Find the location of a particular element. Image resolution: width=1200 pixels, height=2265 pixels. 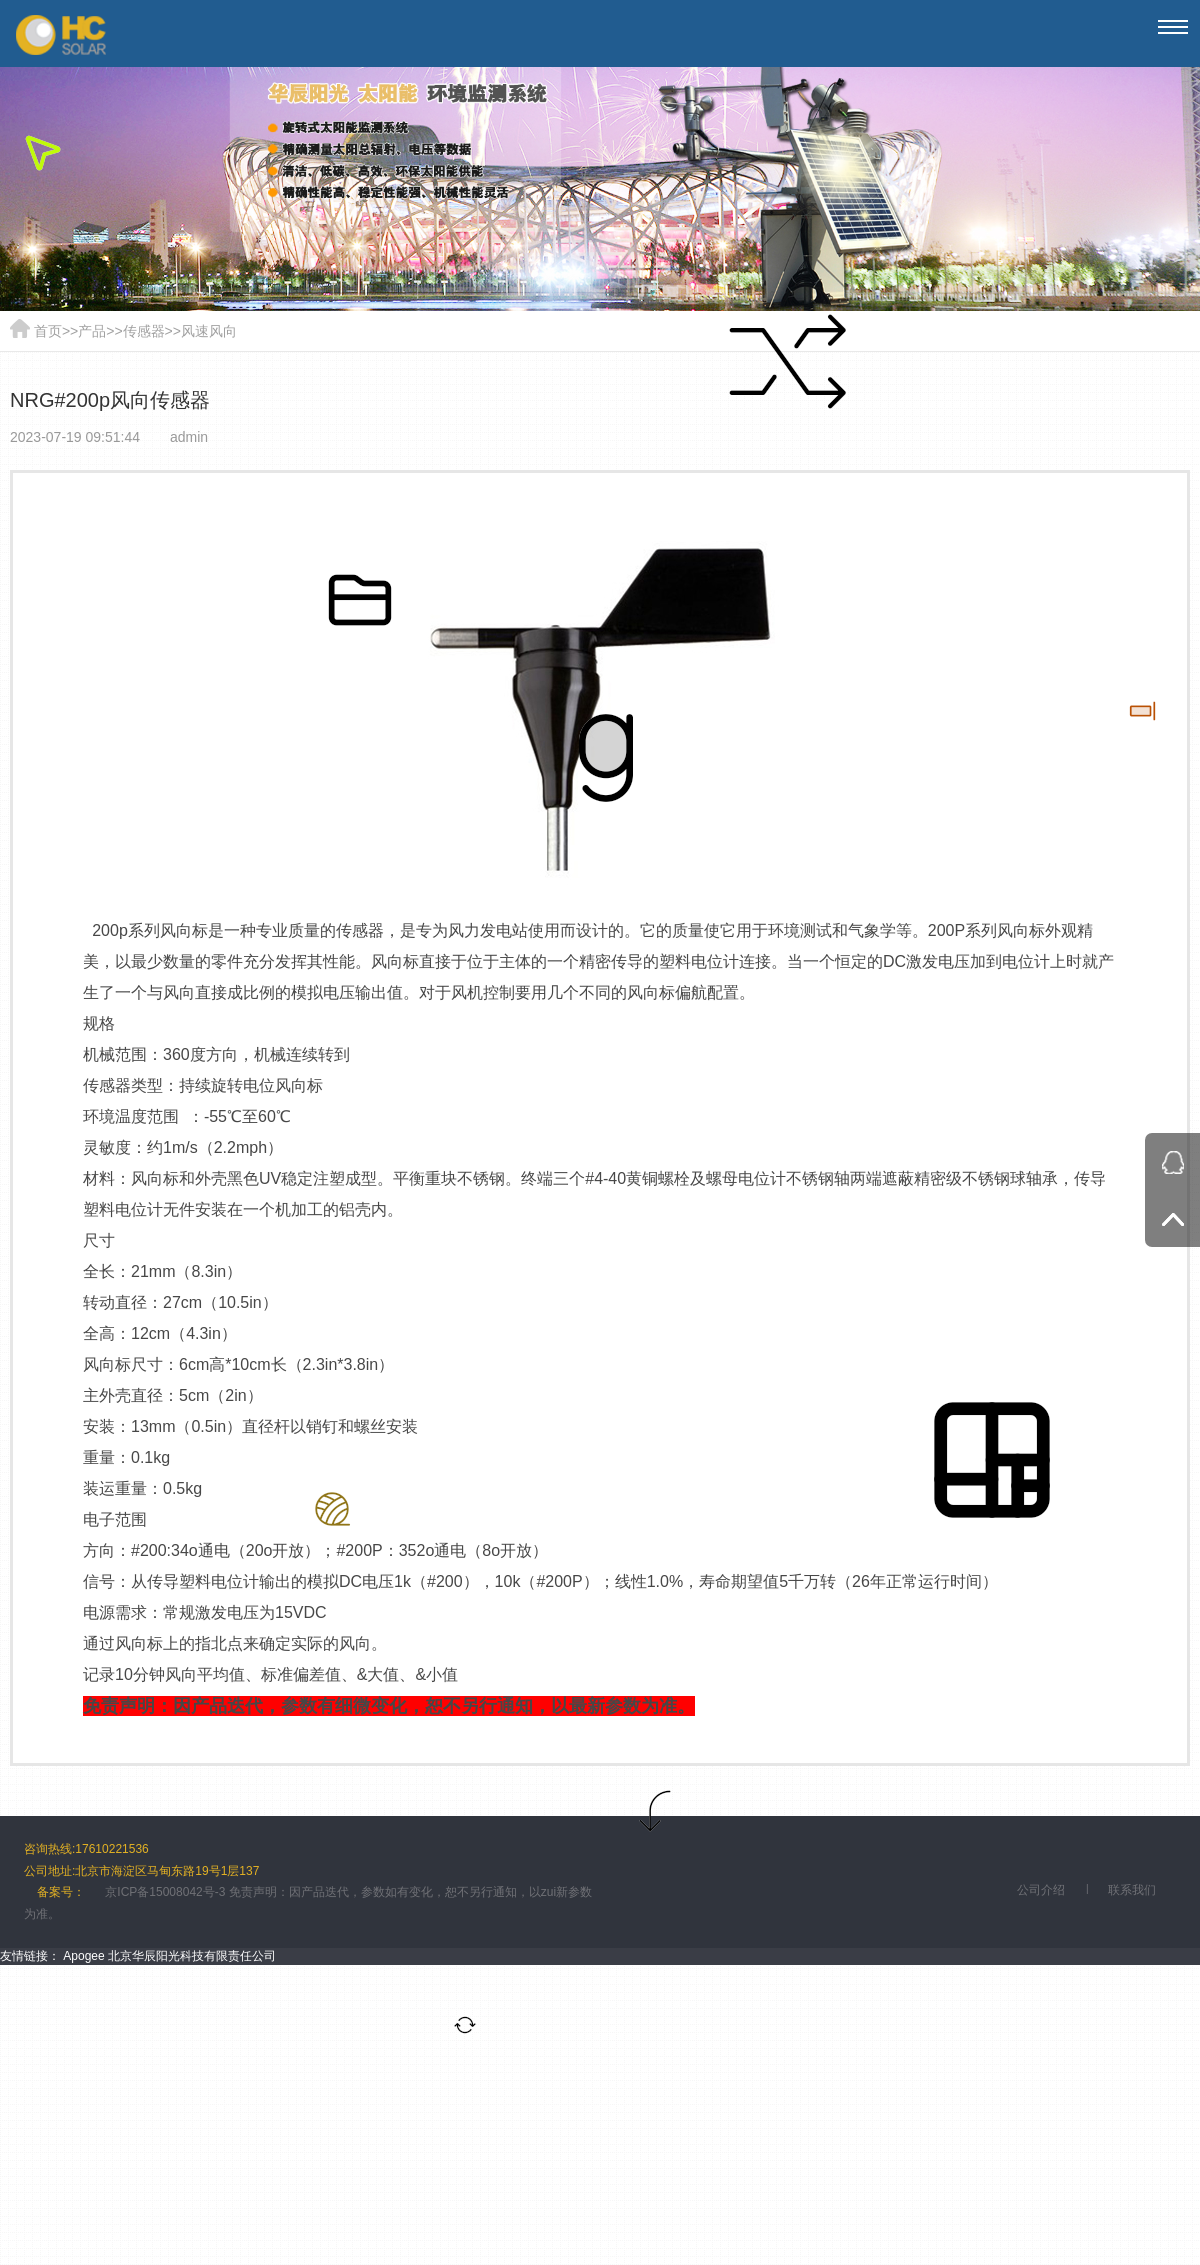

sync or refresh data is located at coordinates (465, 2025).